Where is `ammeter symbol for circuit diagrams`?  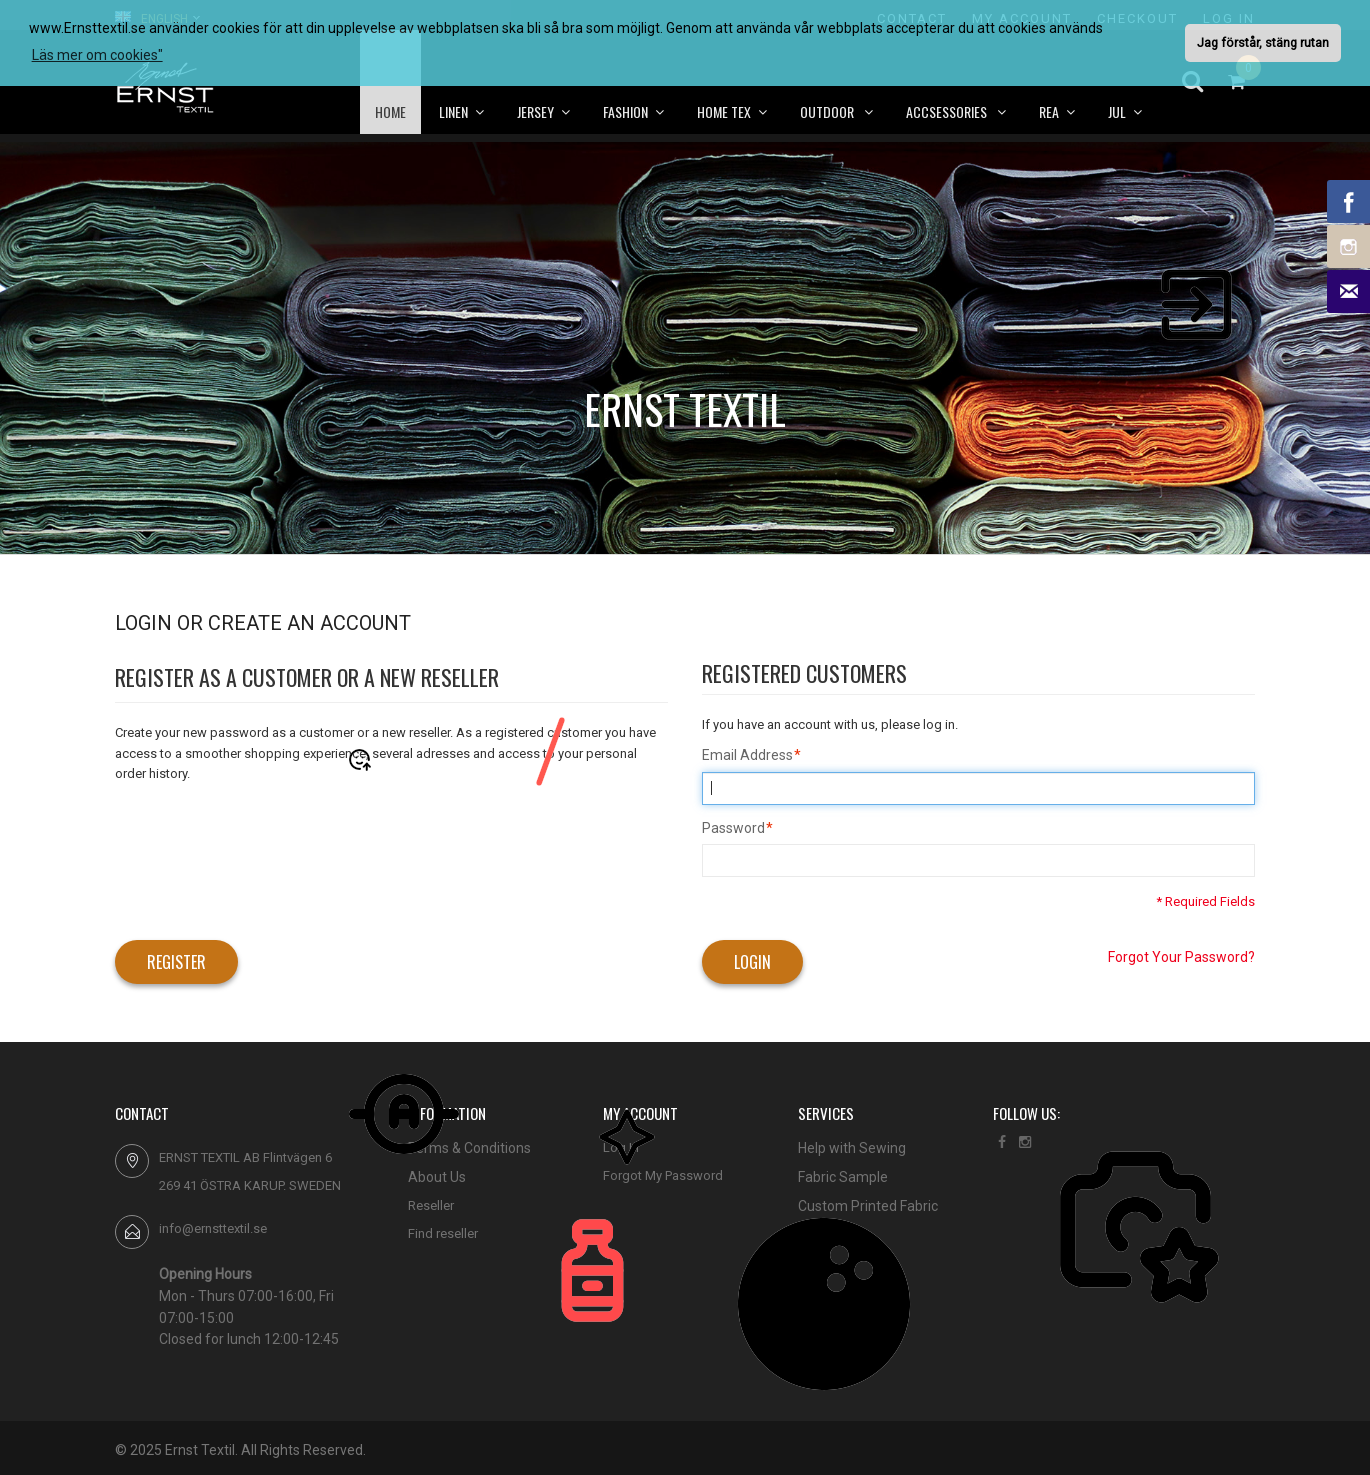 ammeter symbol for circuit diagrams is located at coordinates (404, 1114).